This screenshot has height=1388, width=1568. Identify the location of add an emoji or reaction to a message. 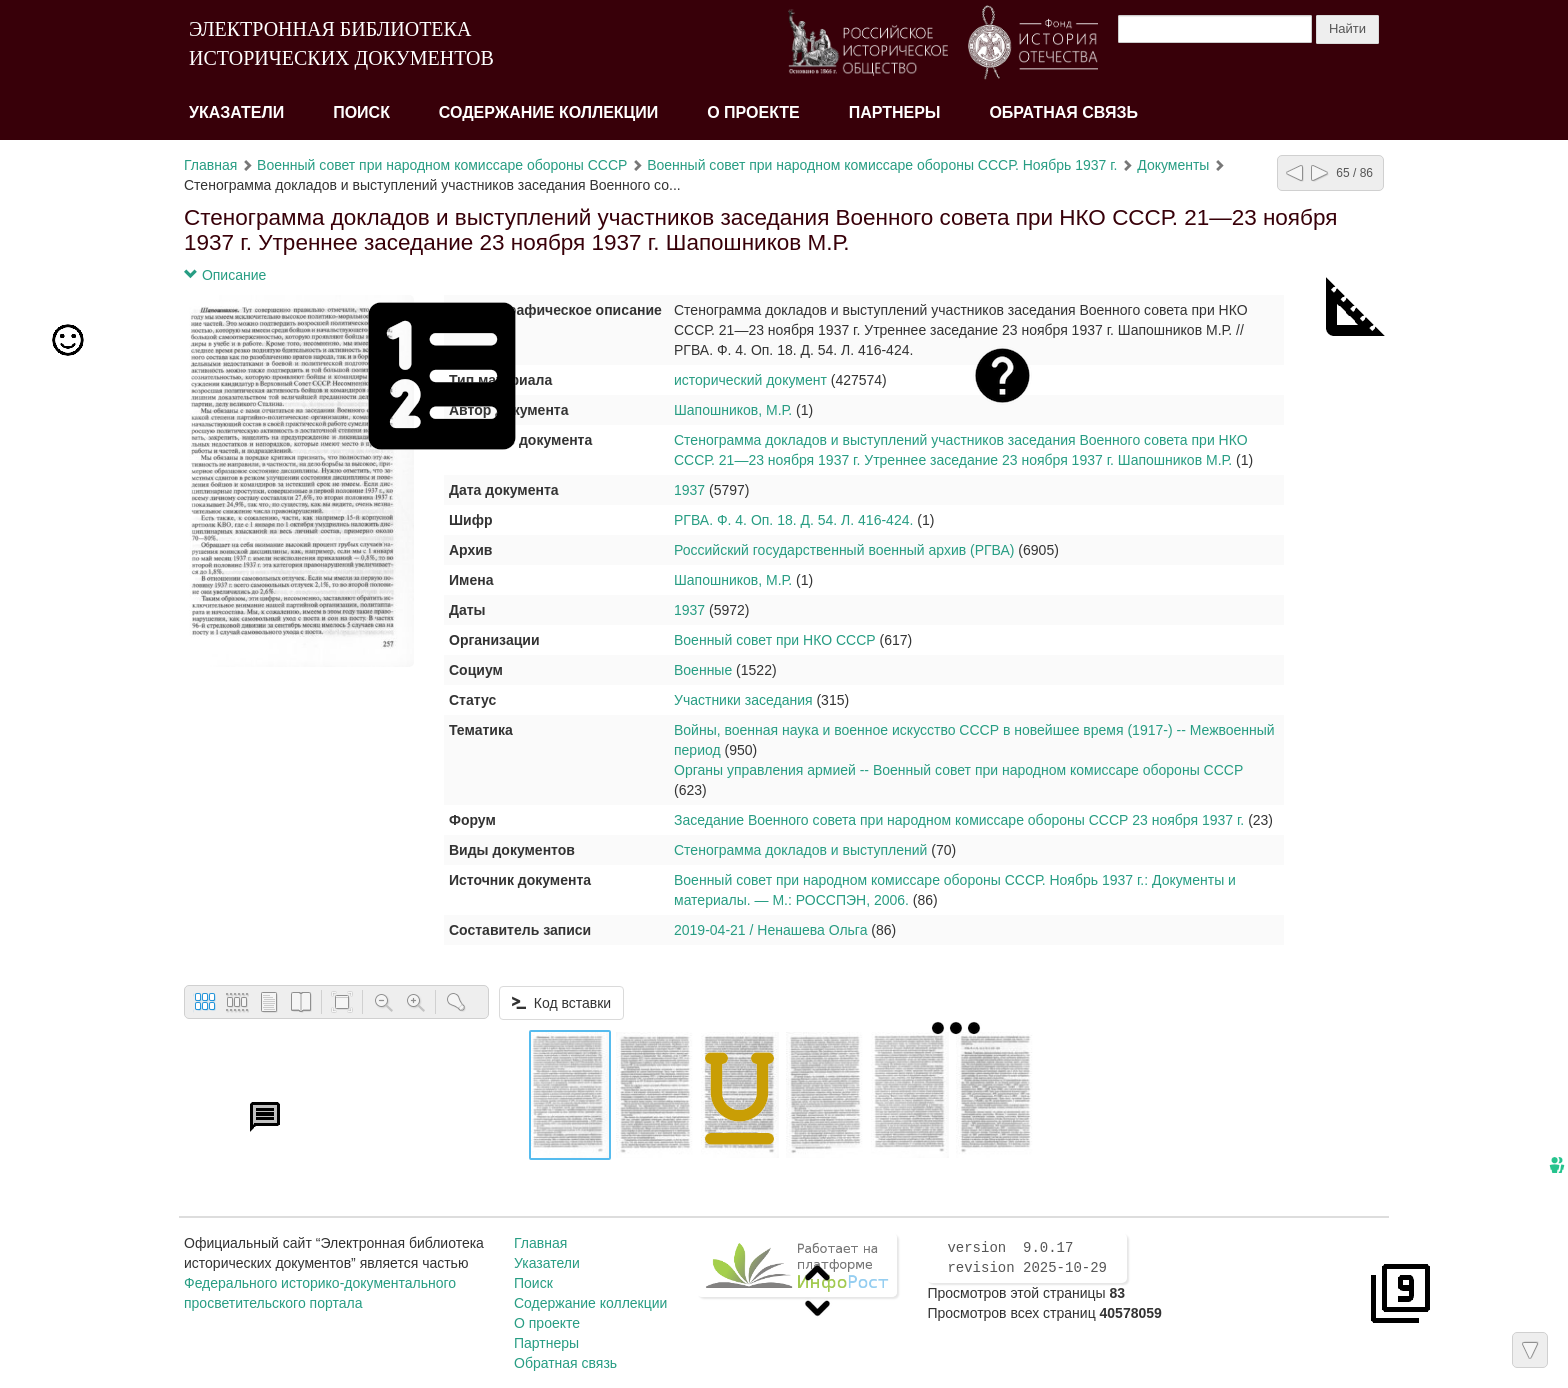
(68, 340).